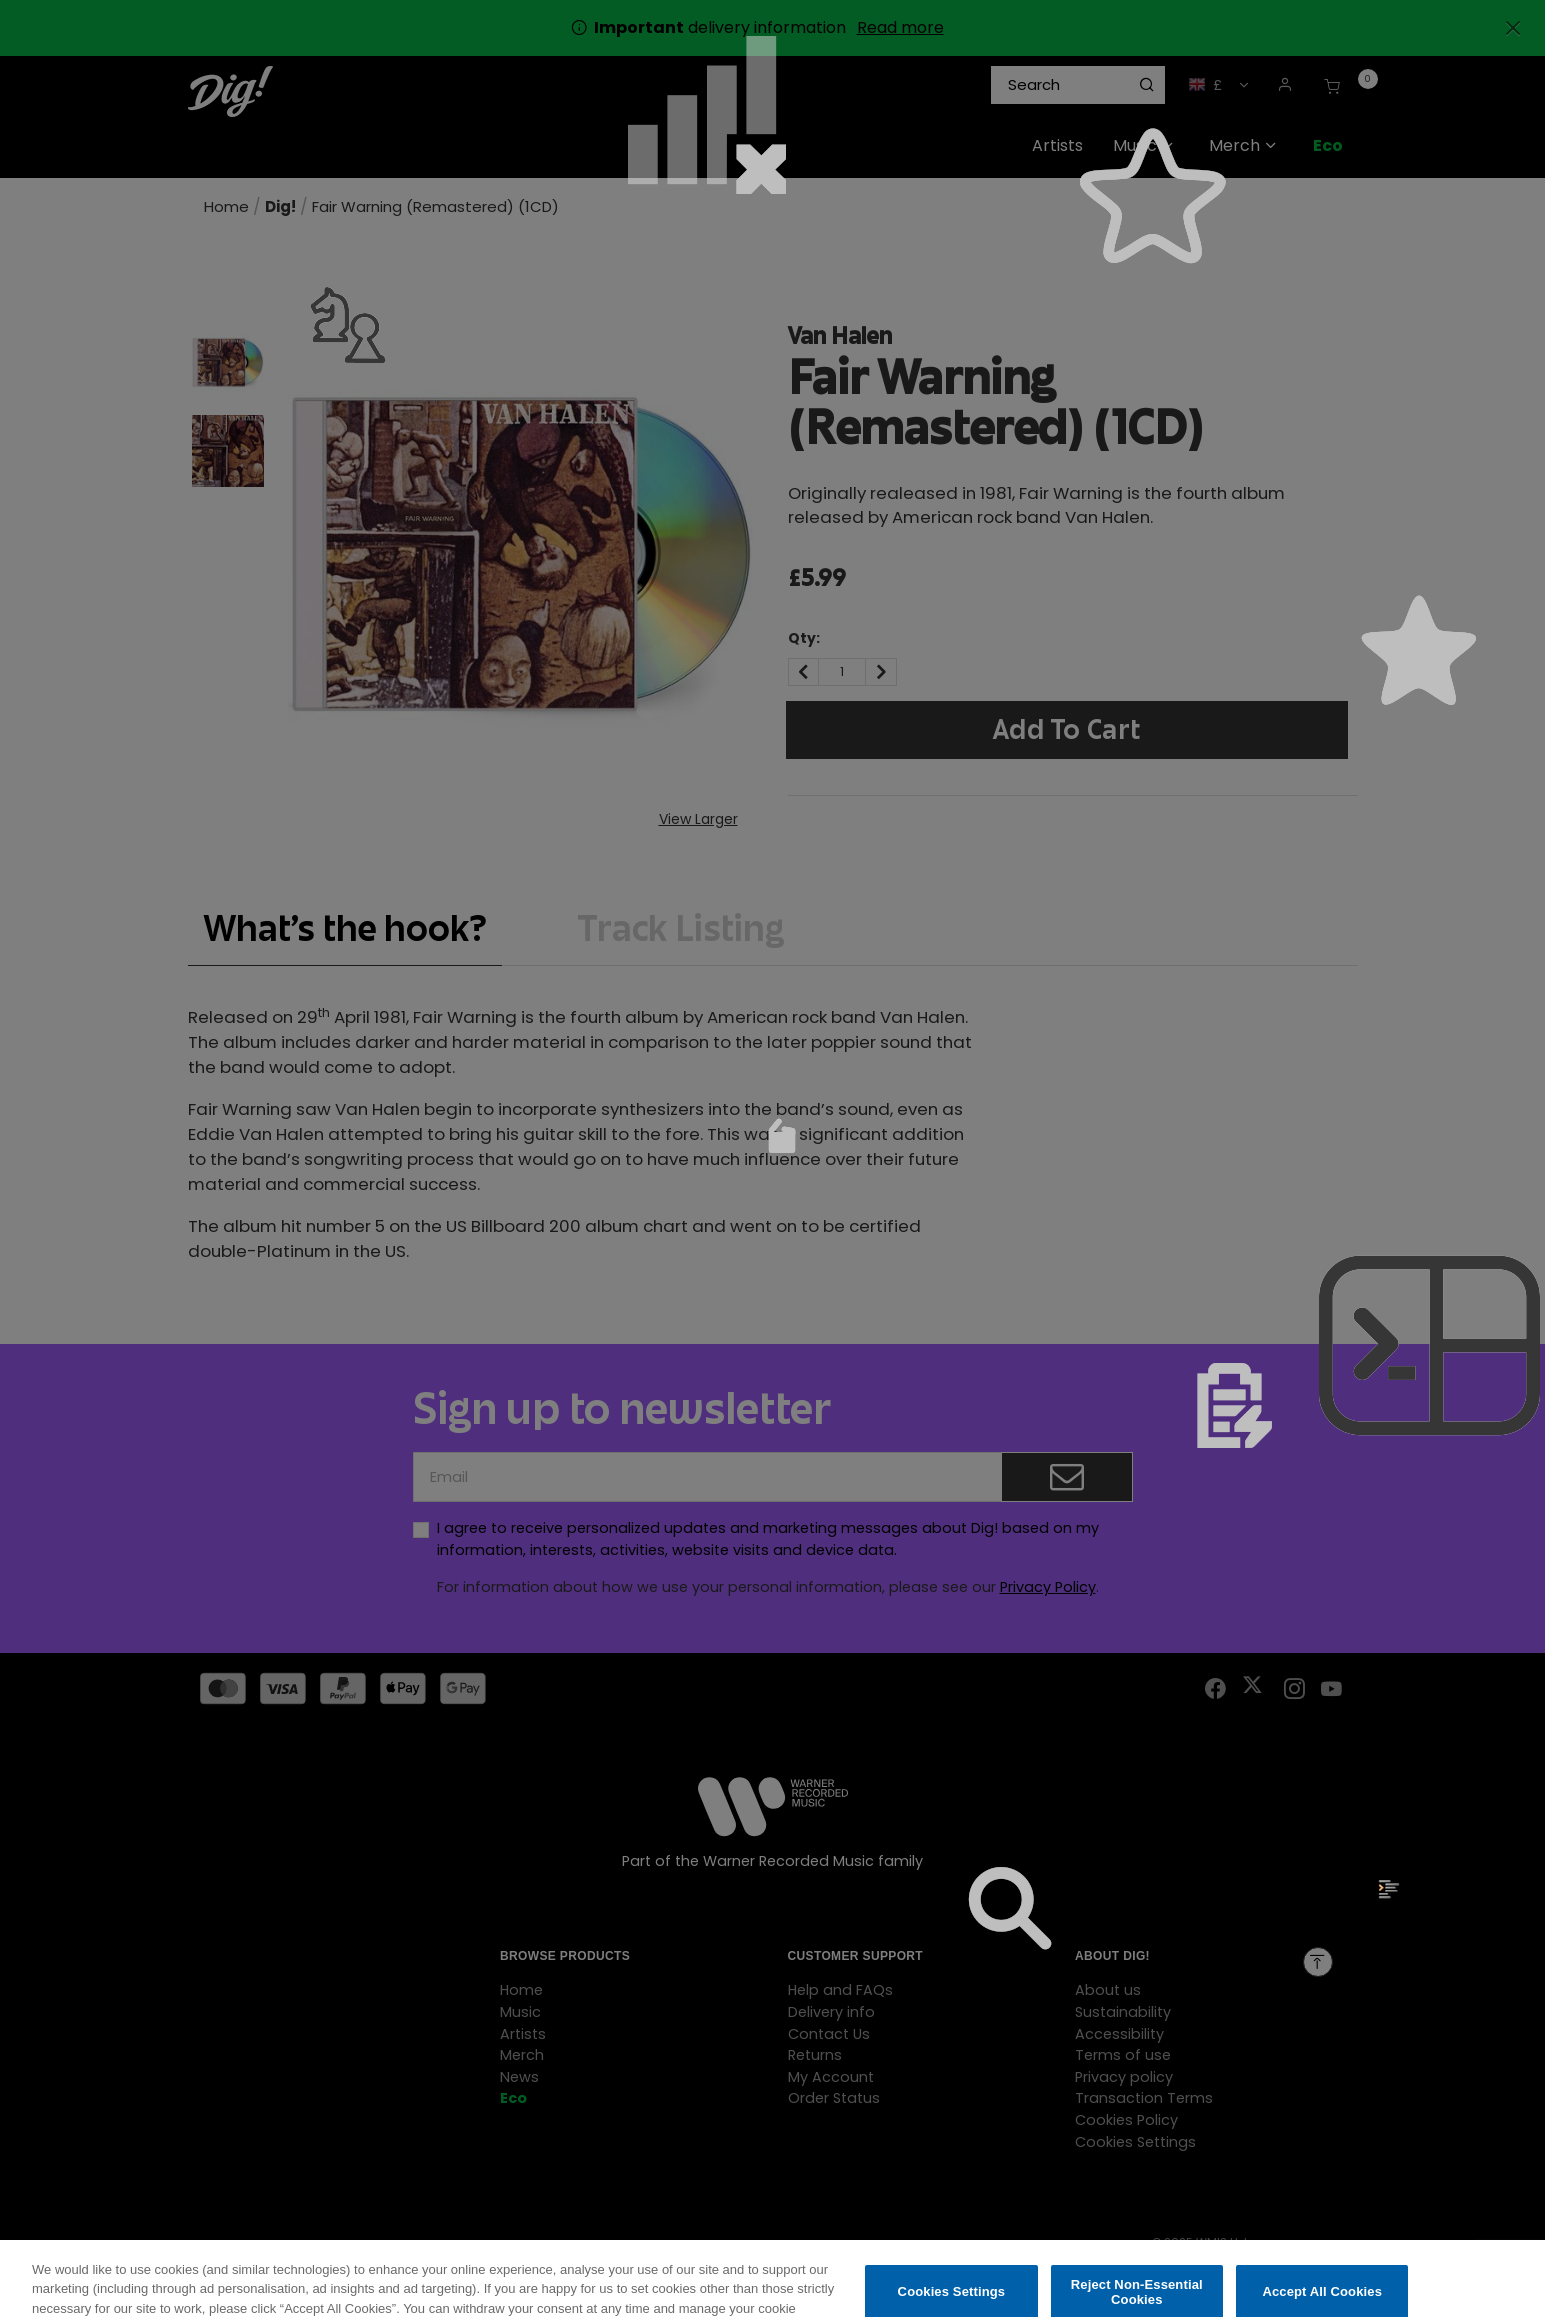 The height and width of the screenshot is (2317, 1545). I want to click on open chess game application, so click(348, 325).